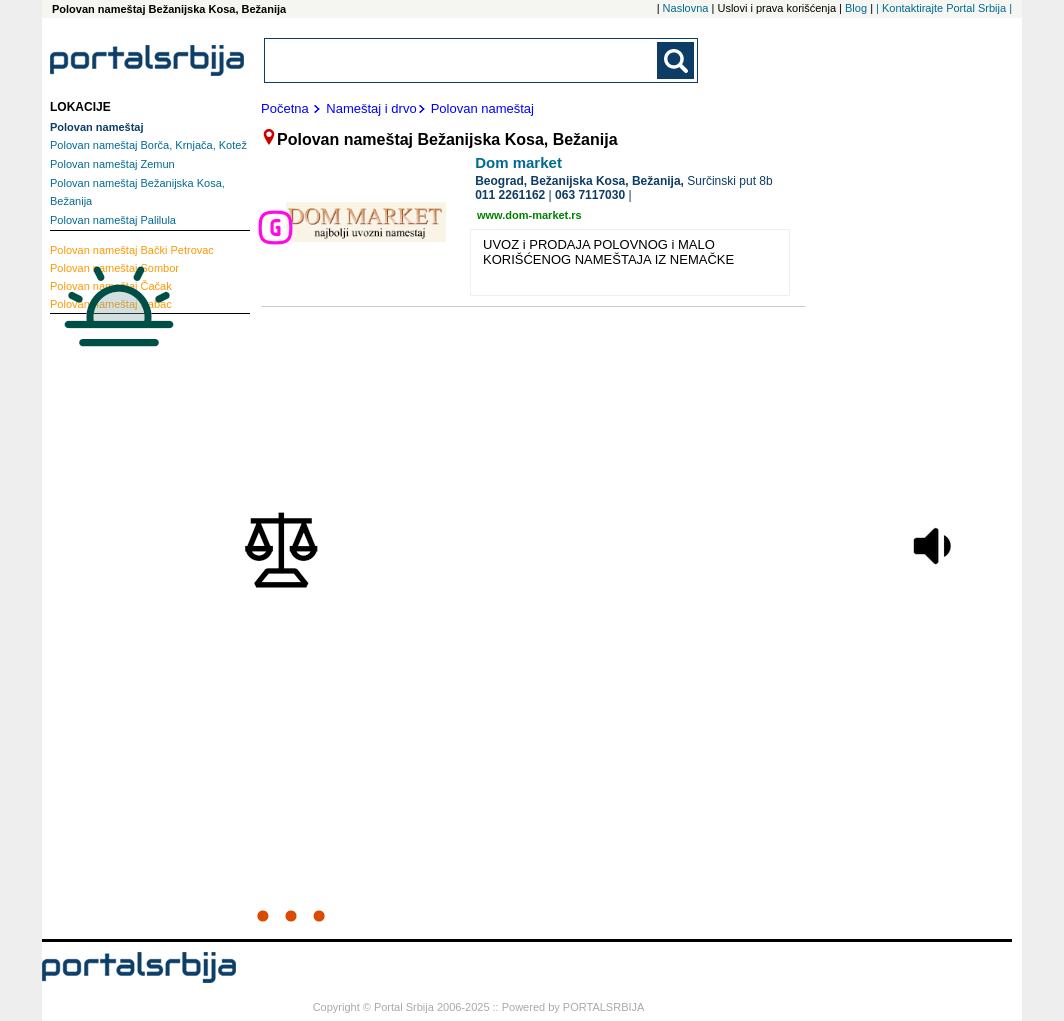  What do you see at coordinates (933, 546) in the screenshot?
I see `decrease audio volume` at bounding box center [933, 546].